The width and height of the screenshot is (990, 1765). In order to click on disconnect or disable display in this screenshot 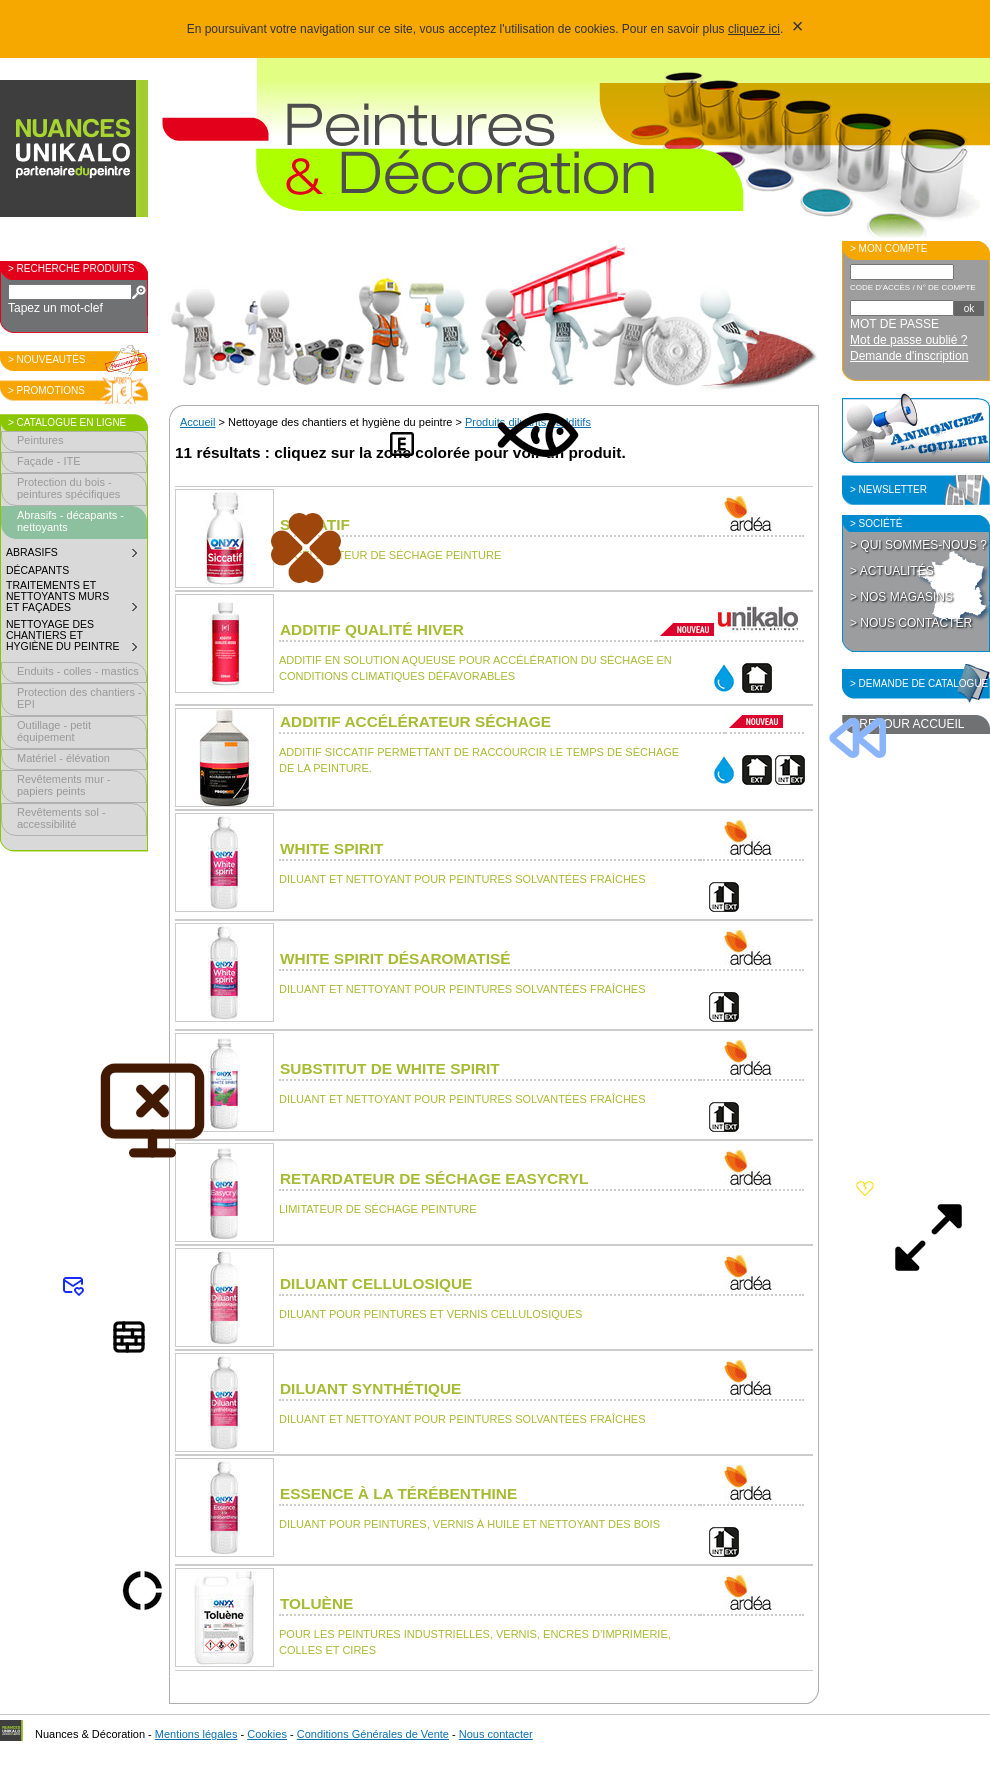, I will do `click(152, 1110)`.